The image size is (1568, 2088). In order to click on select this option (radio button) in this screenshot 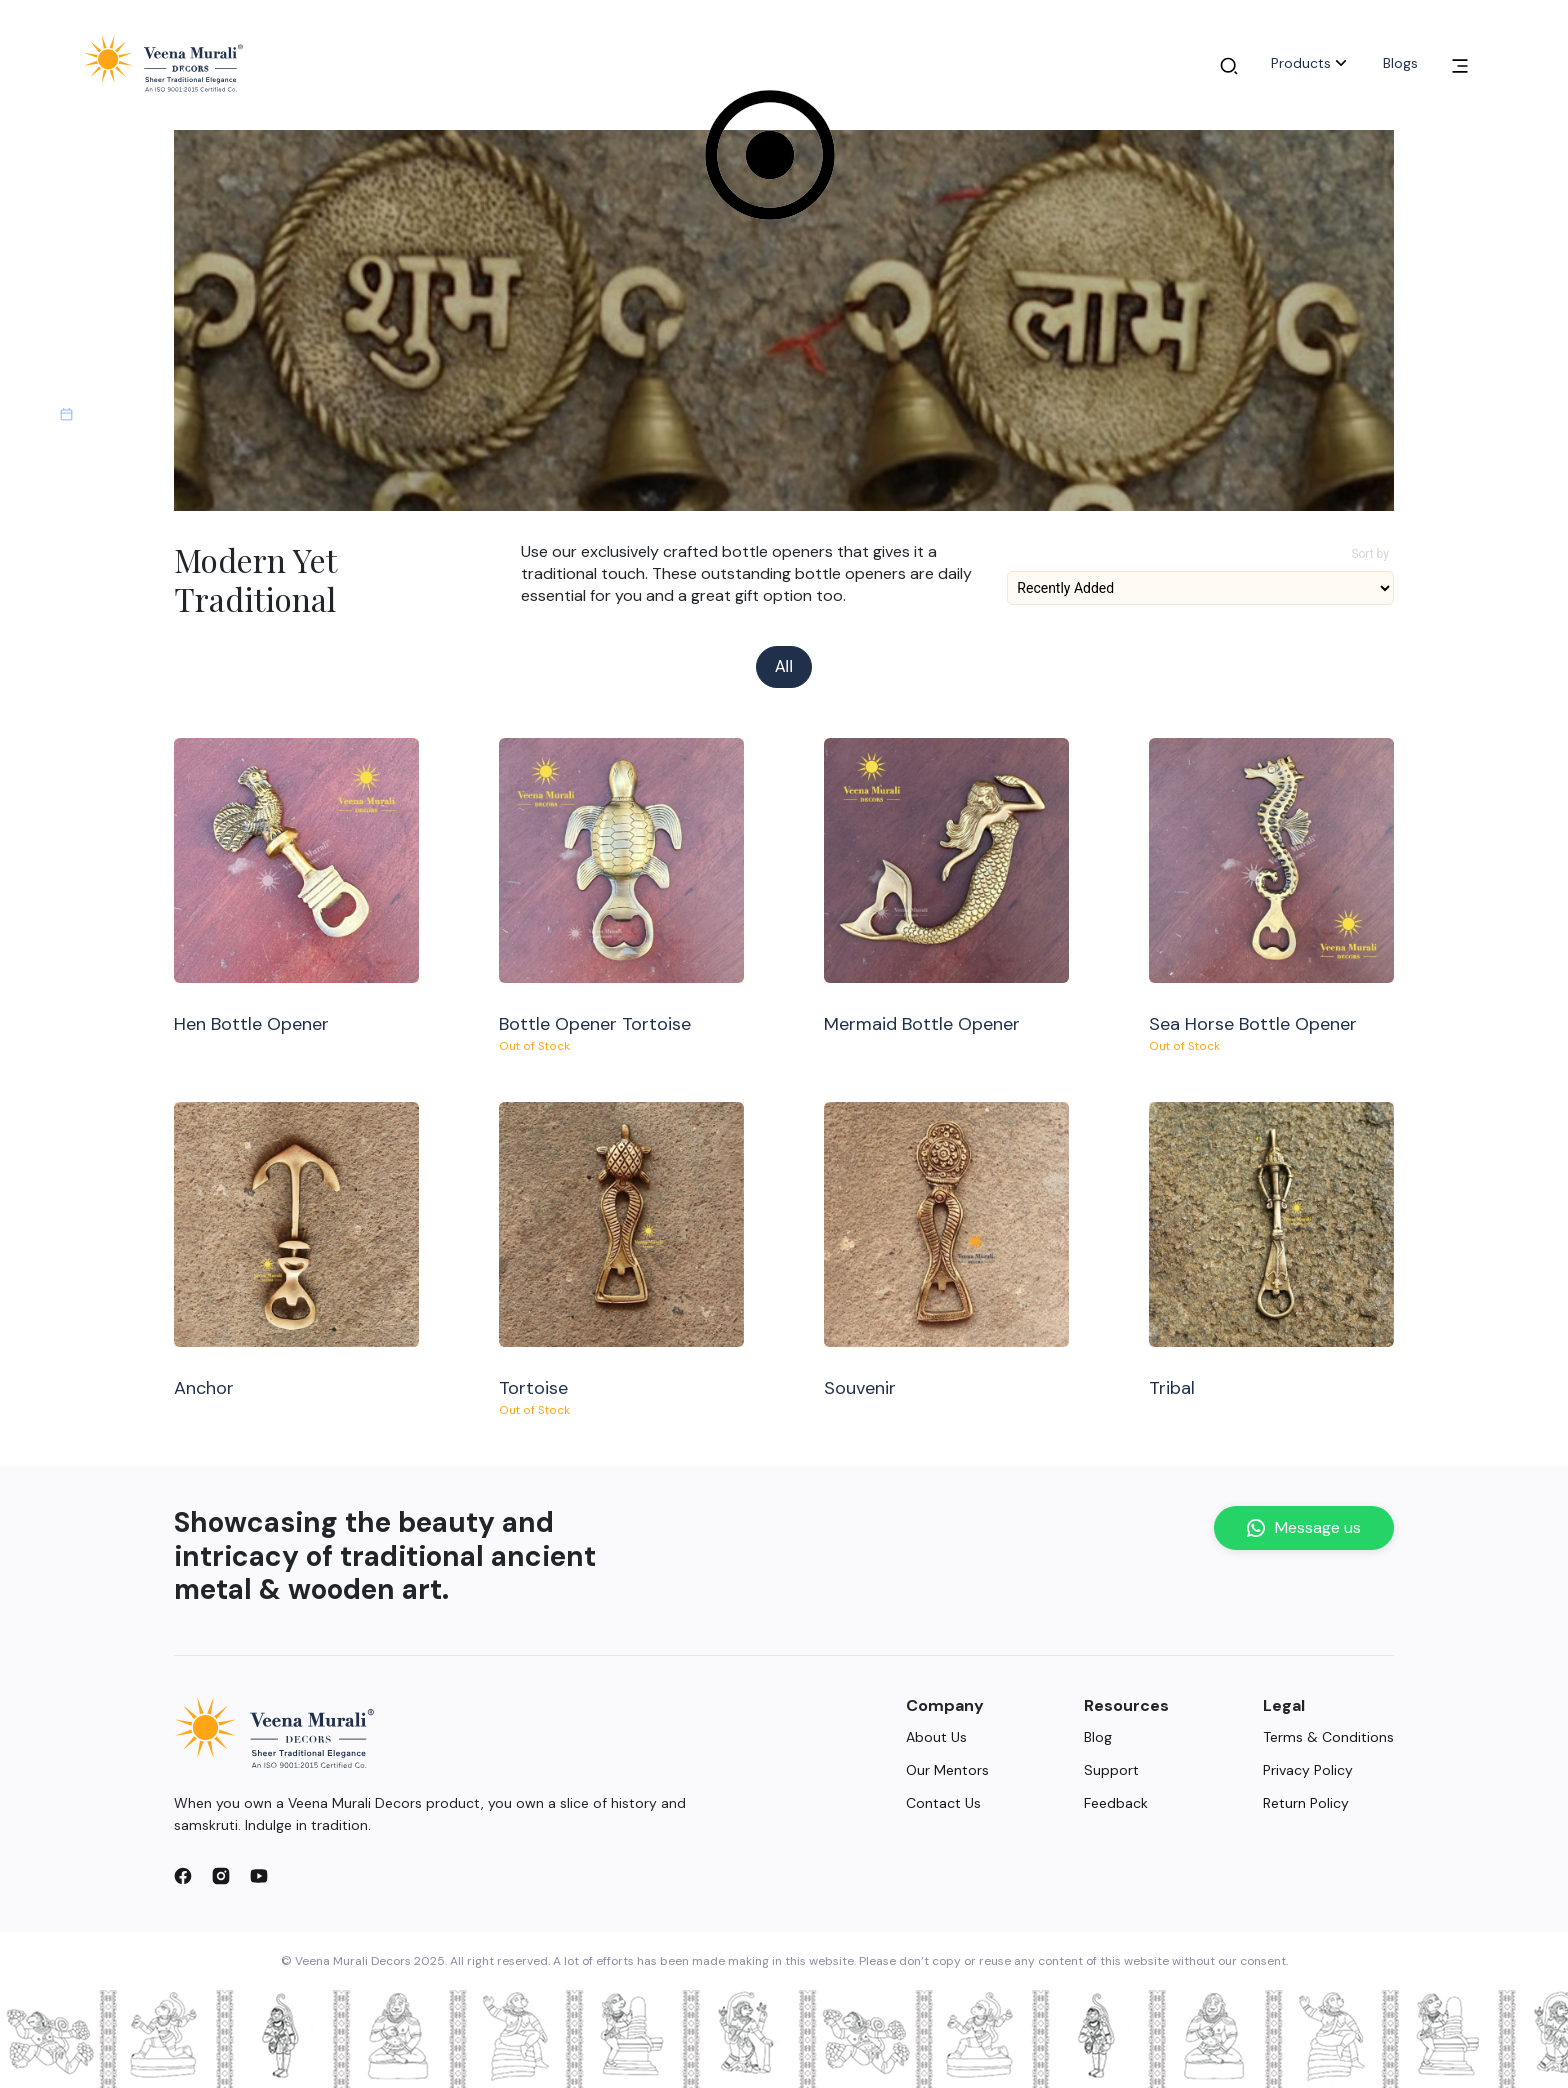, I will do `click(770, 155)`.